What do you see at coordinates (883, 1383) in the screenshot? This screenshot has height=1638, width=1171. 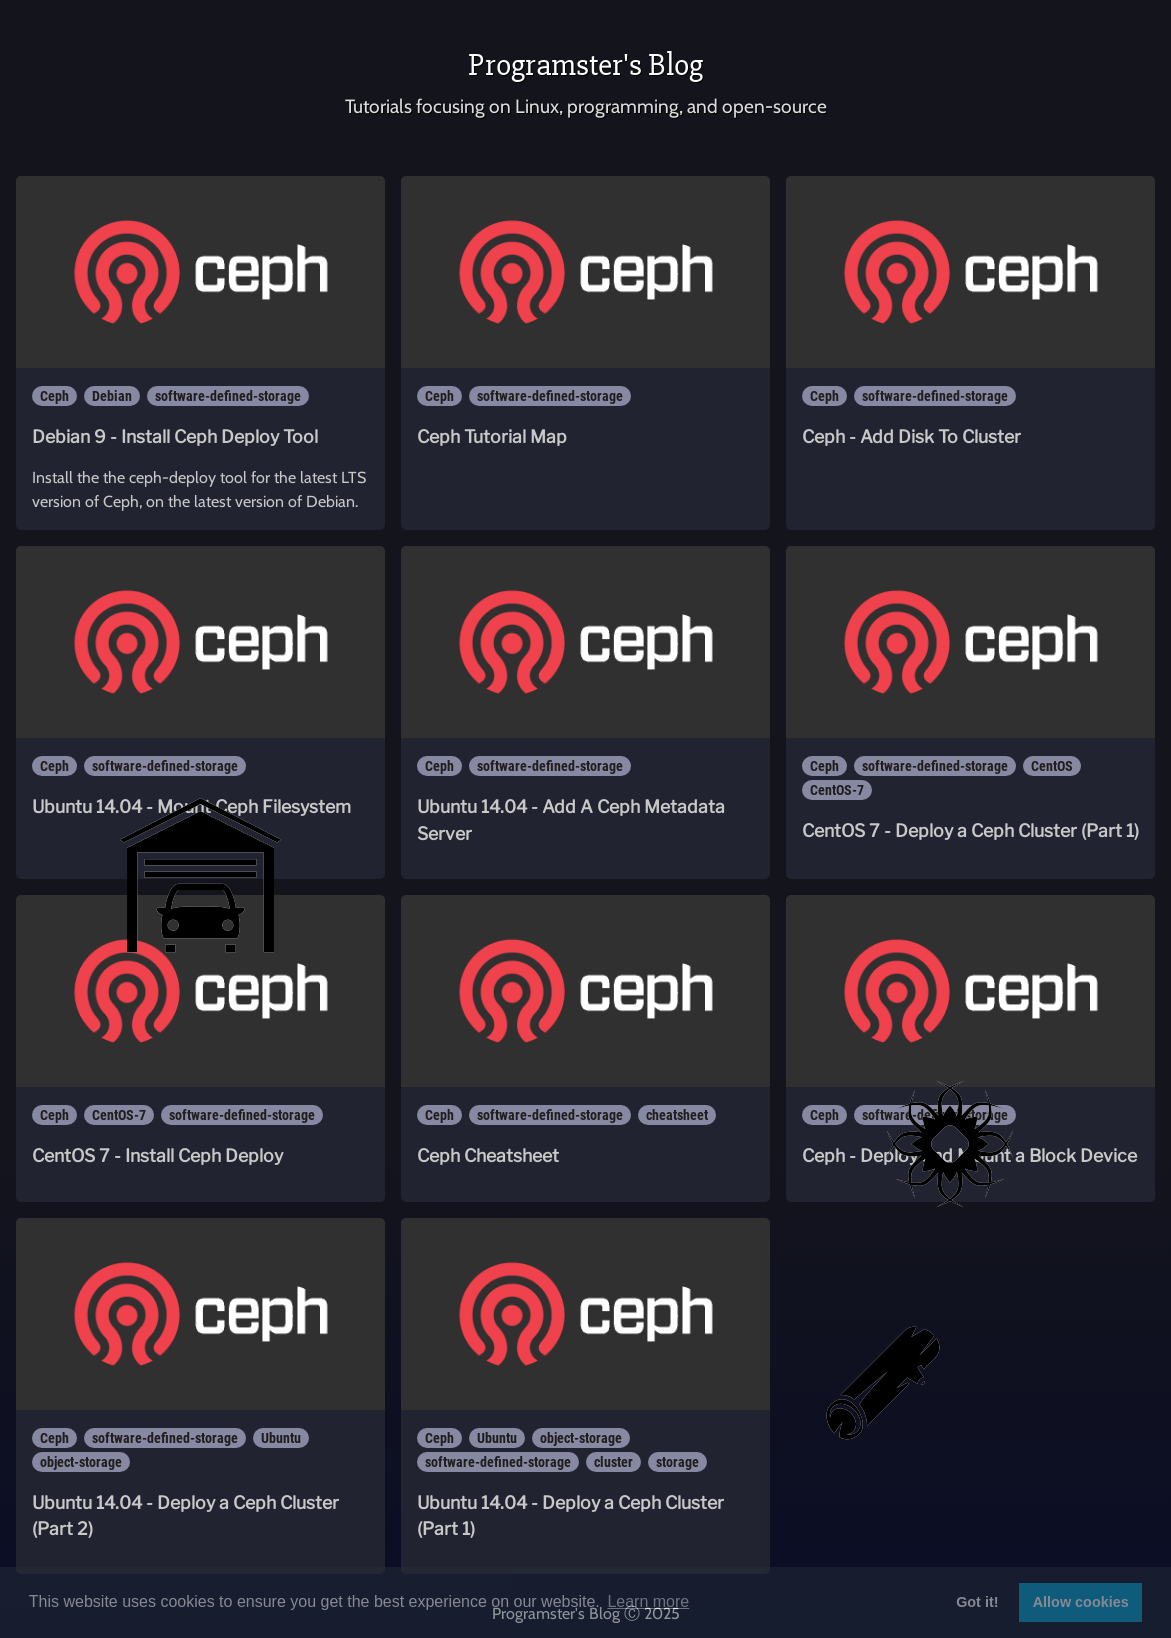 I see `view activity log or history` at bounding box center [883, 1383].